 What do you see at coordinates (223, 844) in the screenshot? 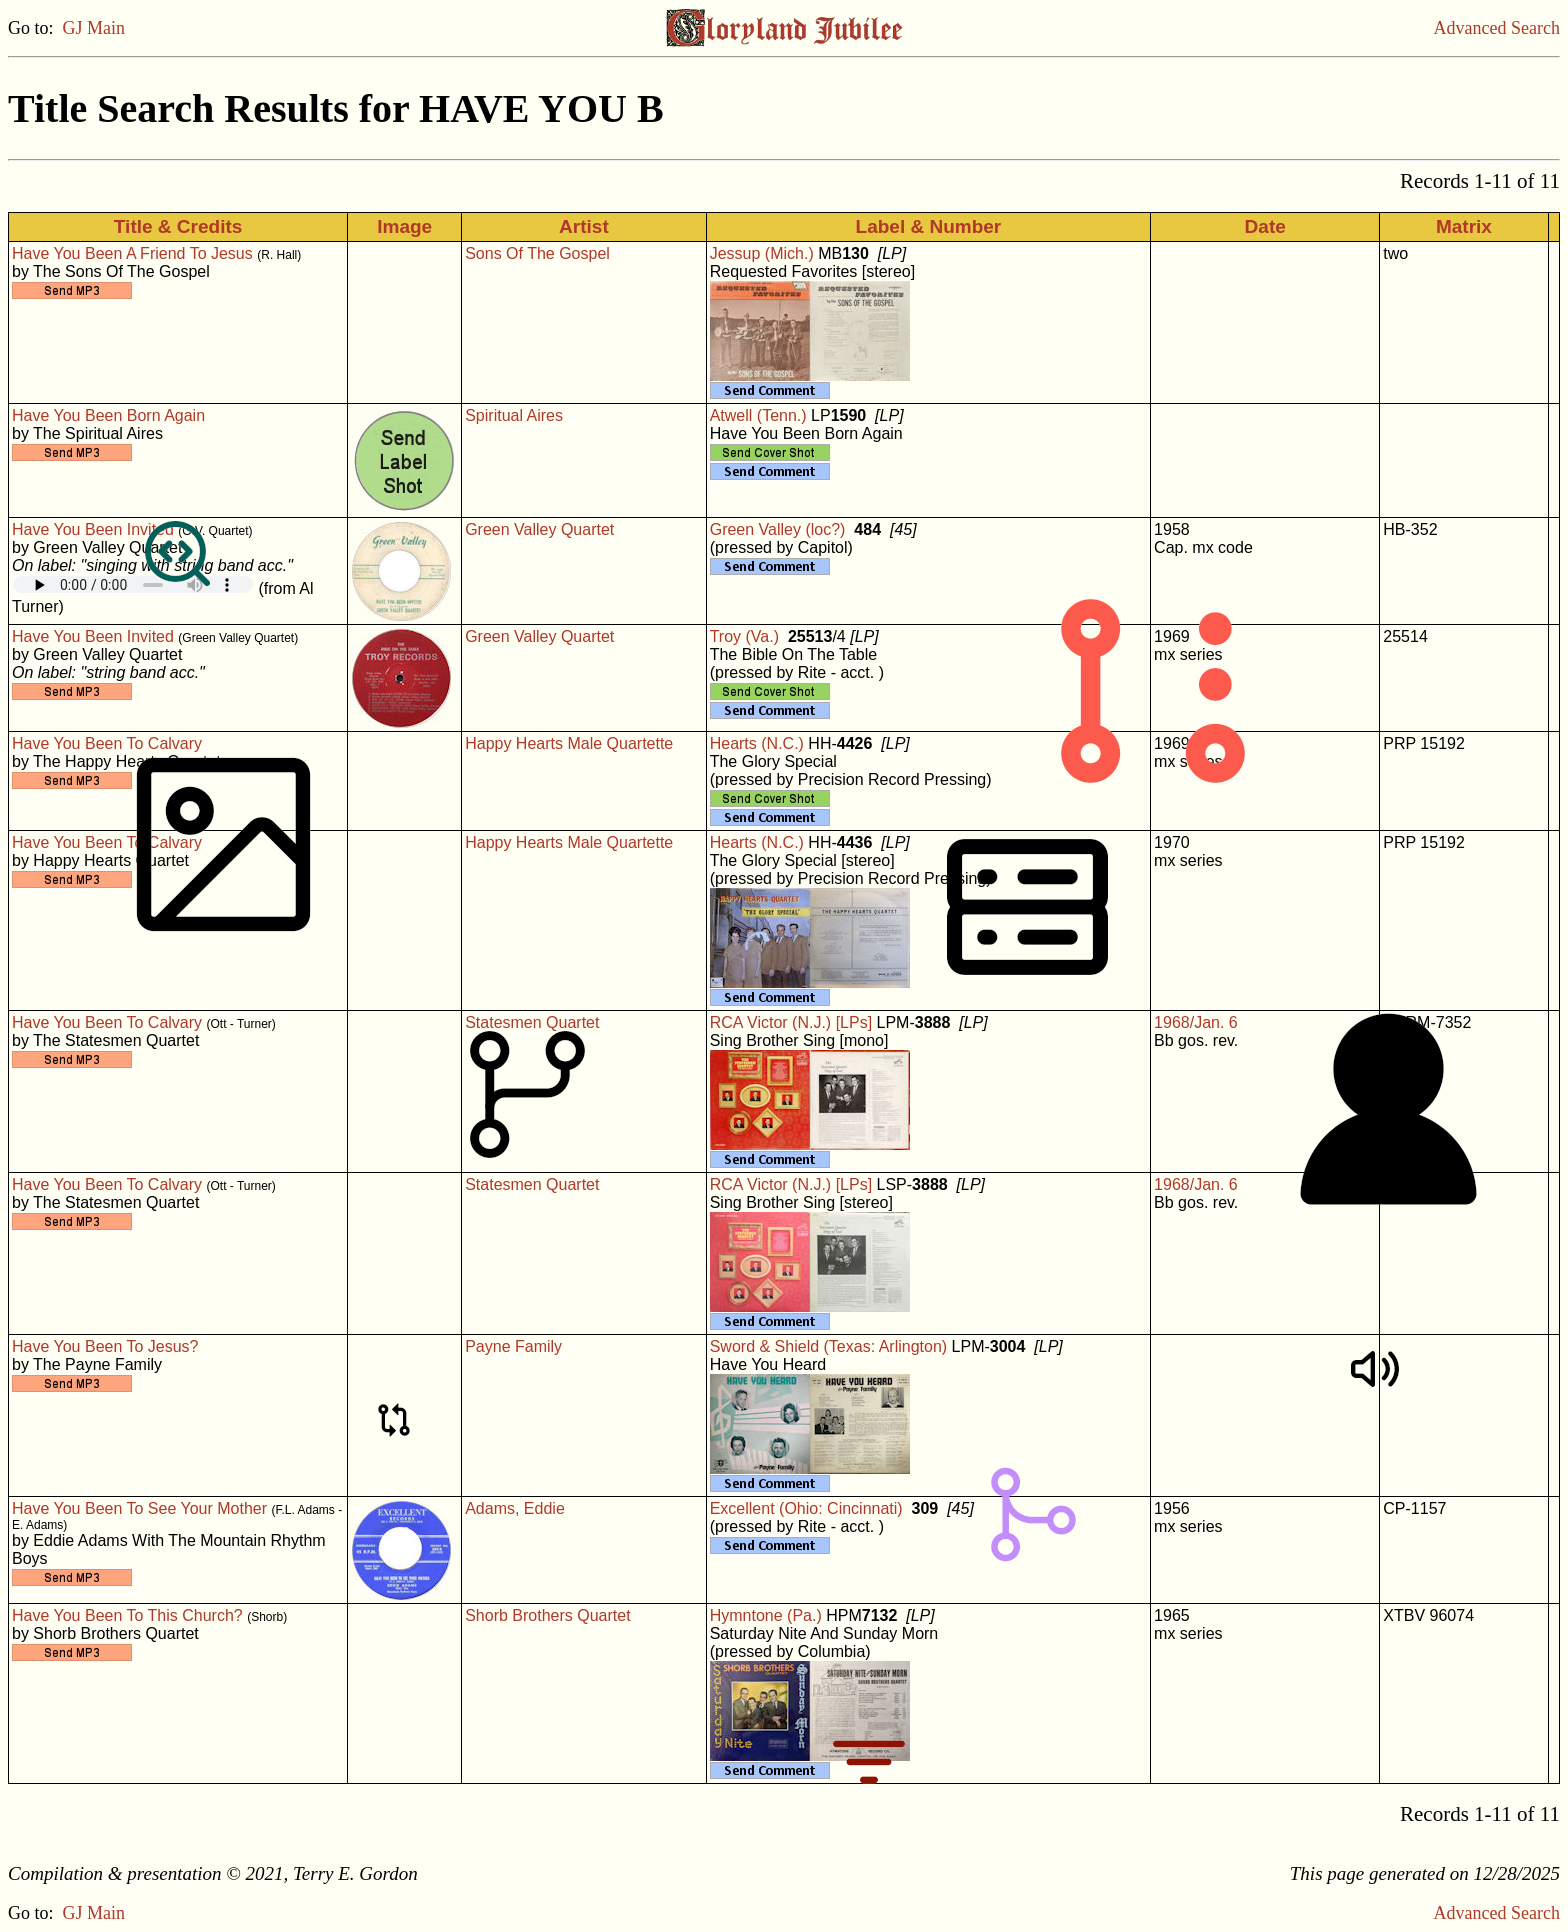
I see `add or upload an image` at bounding box center [223, 844].